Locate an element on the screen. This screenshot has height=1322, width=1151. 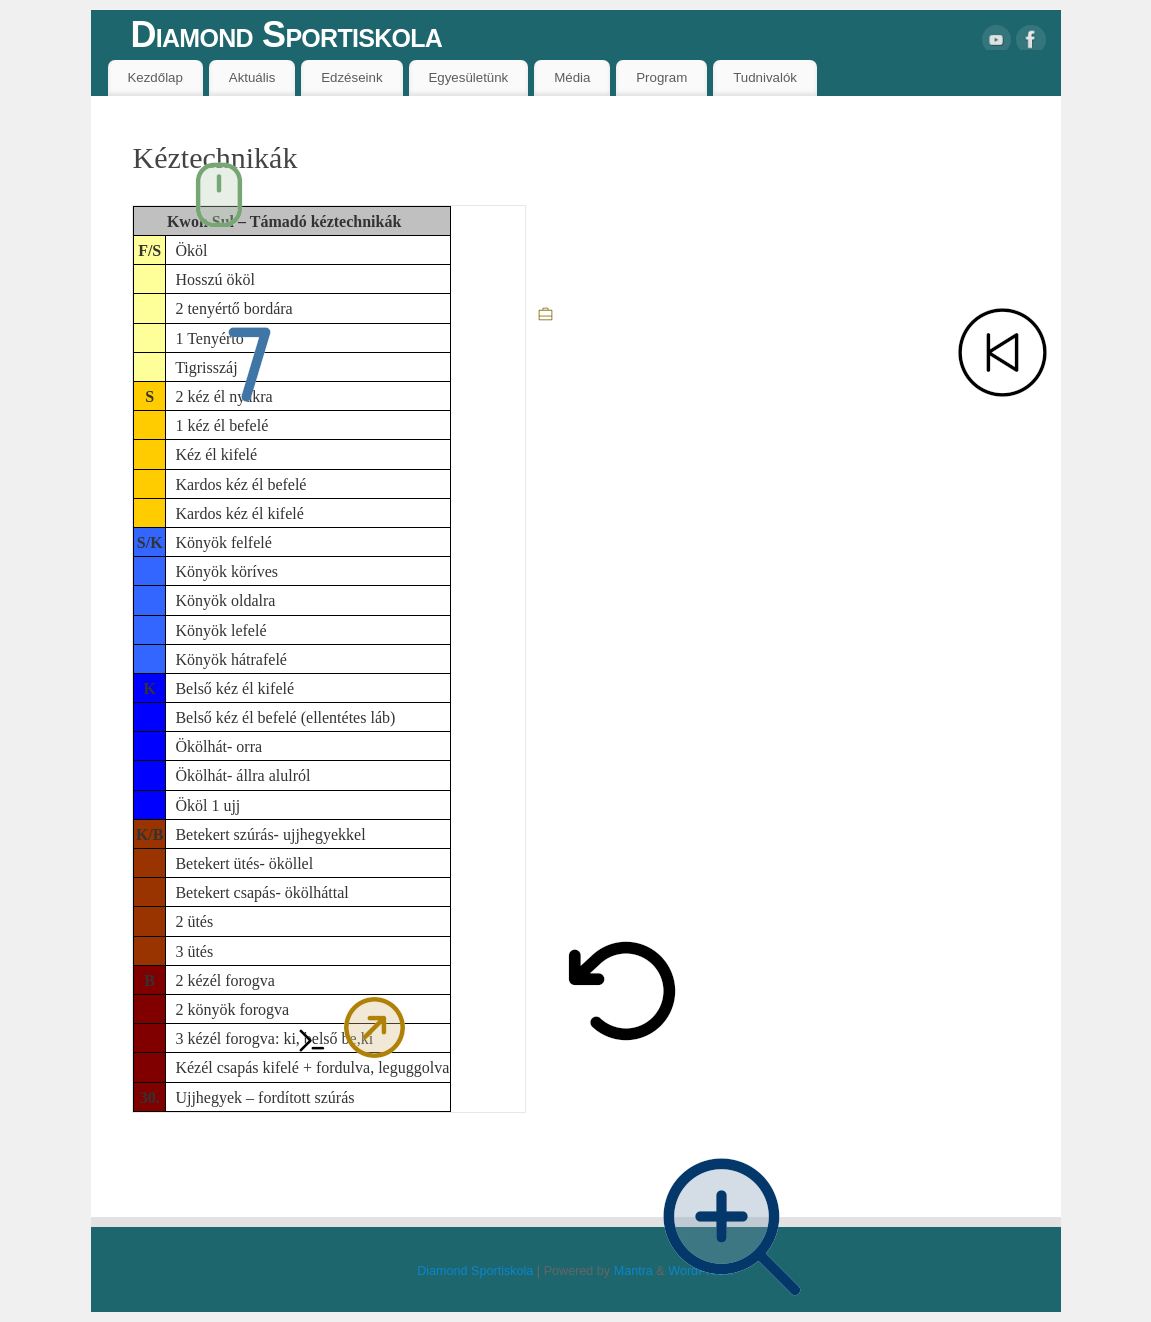
indicates the number seven in a list or ranking is located at coordinates (249, 364).